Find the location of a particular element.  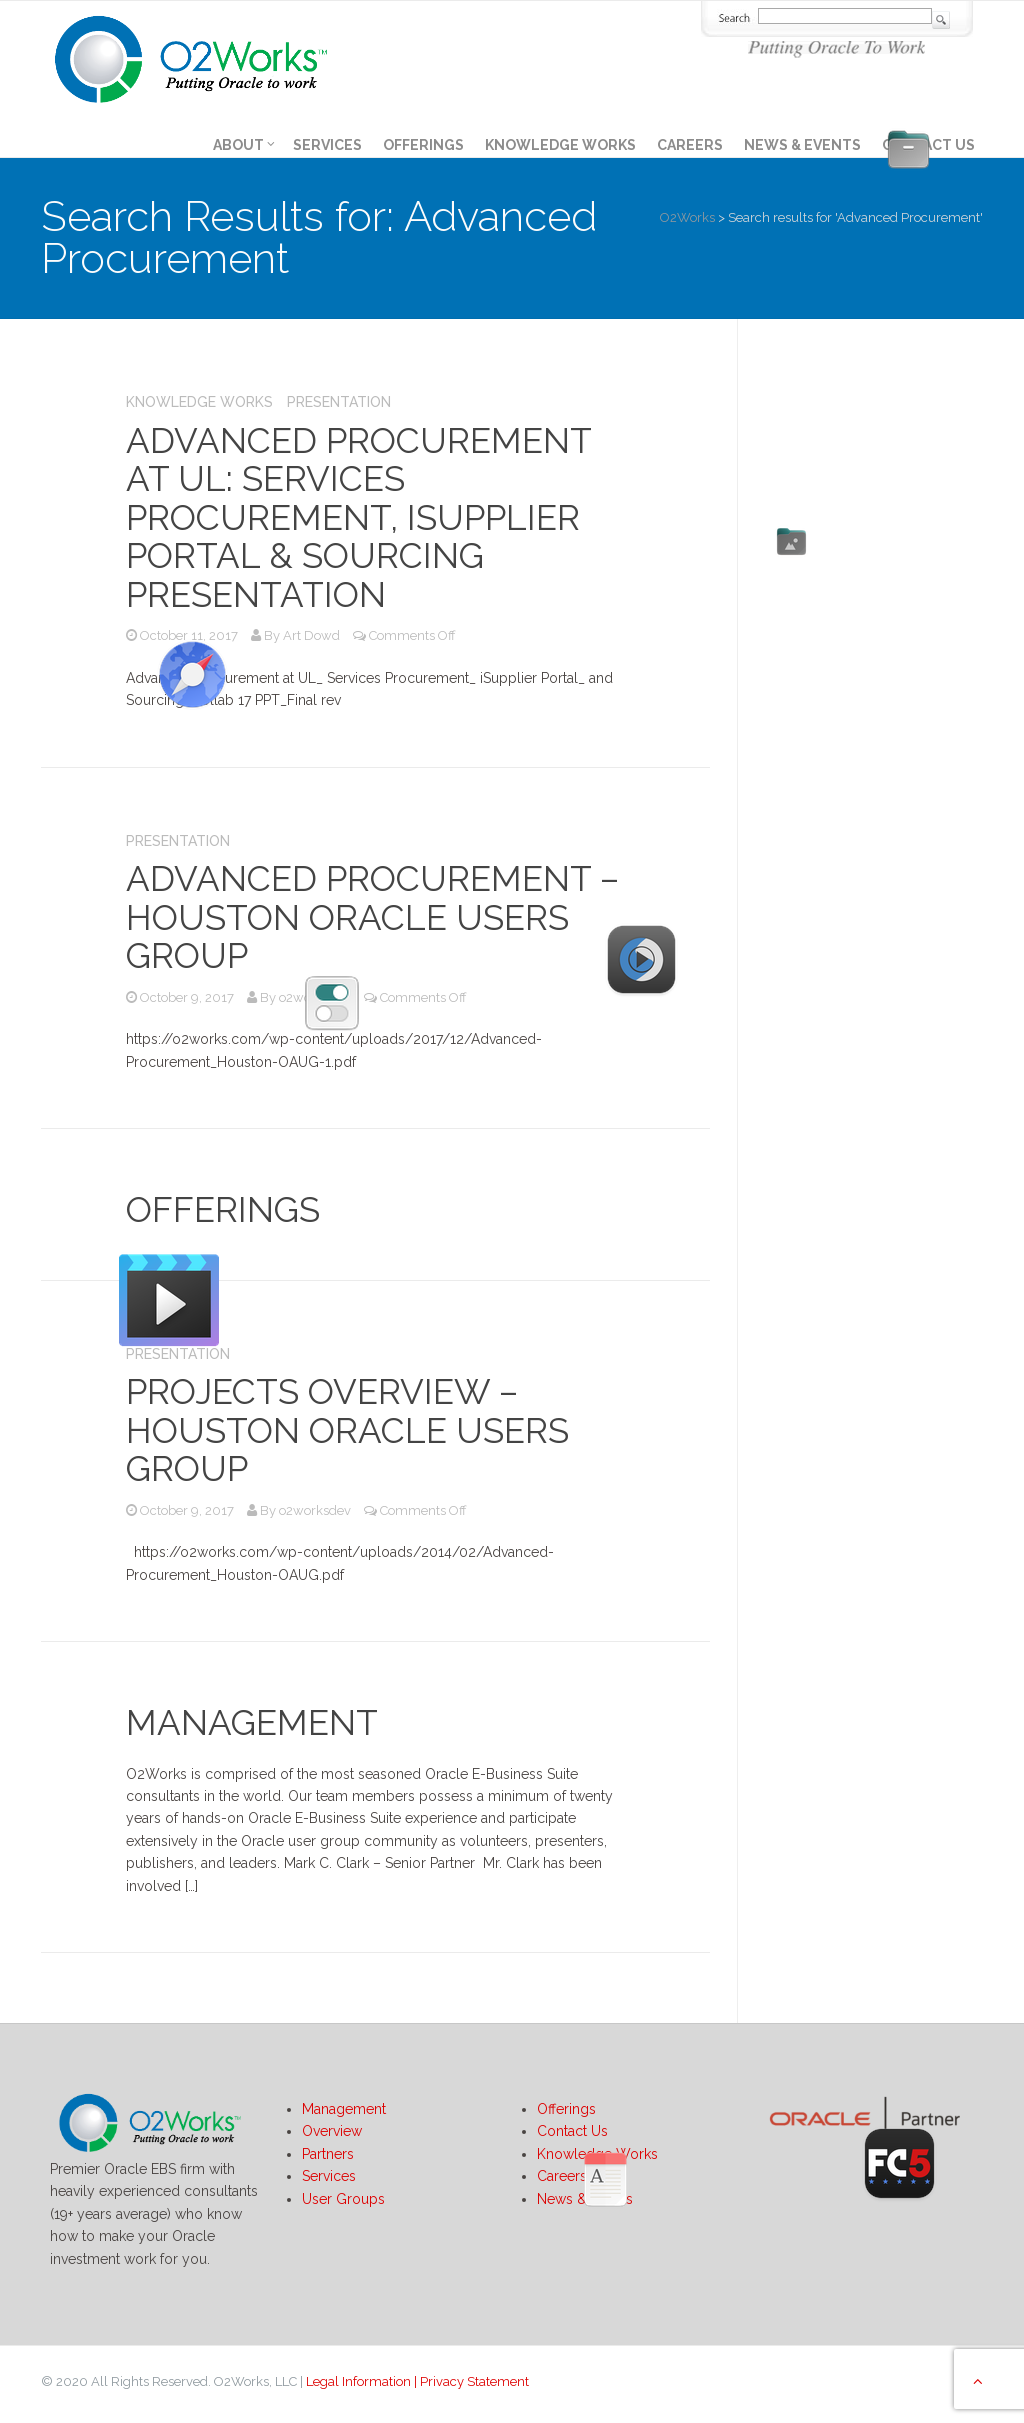

open gnome tweaks to customize system settings is located at coordinates (332, 1003).